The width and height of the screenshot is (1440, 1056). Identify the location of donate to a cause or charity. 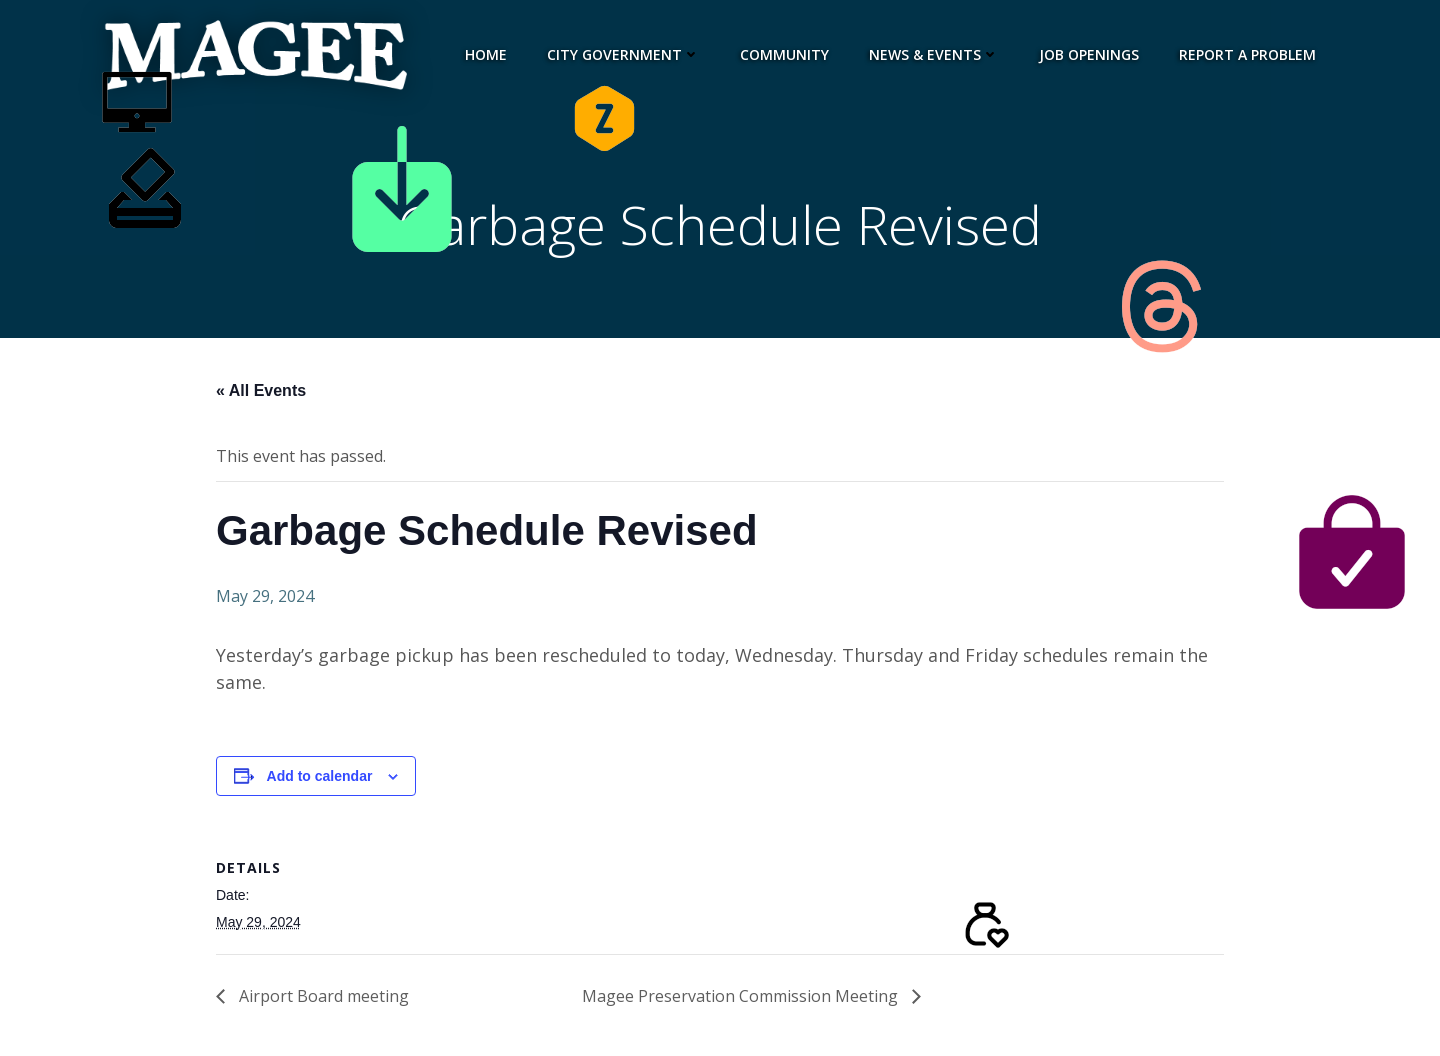
(985, 924).